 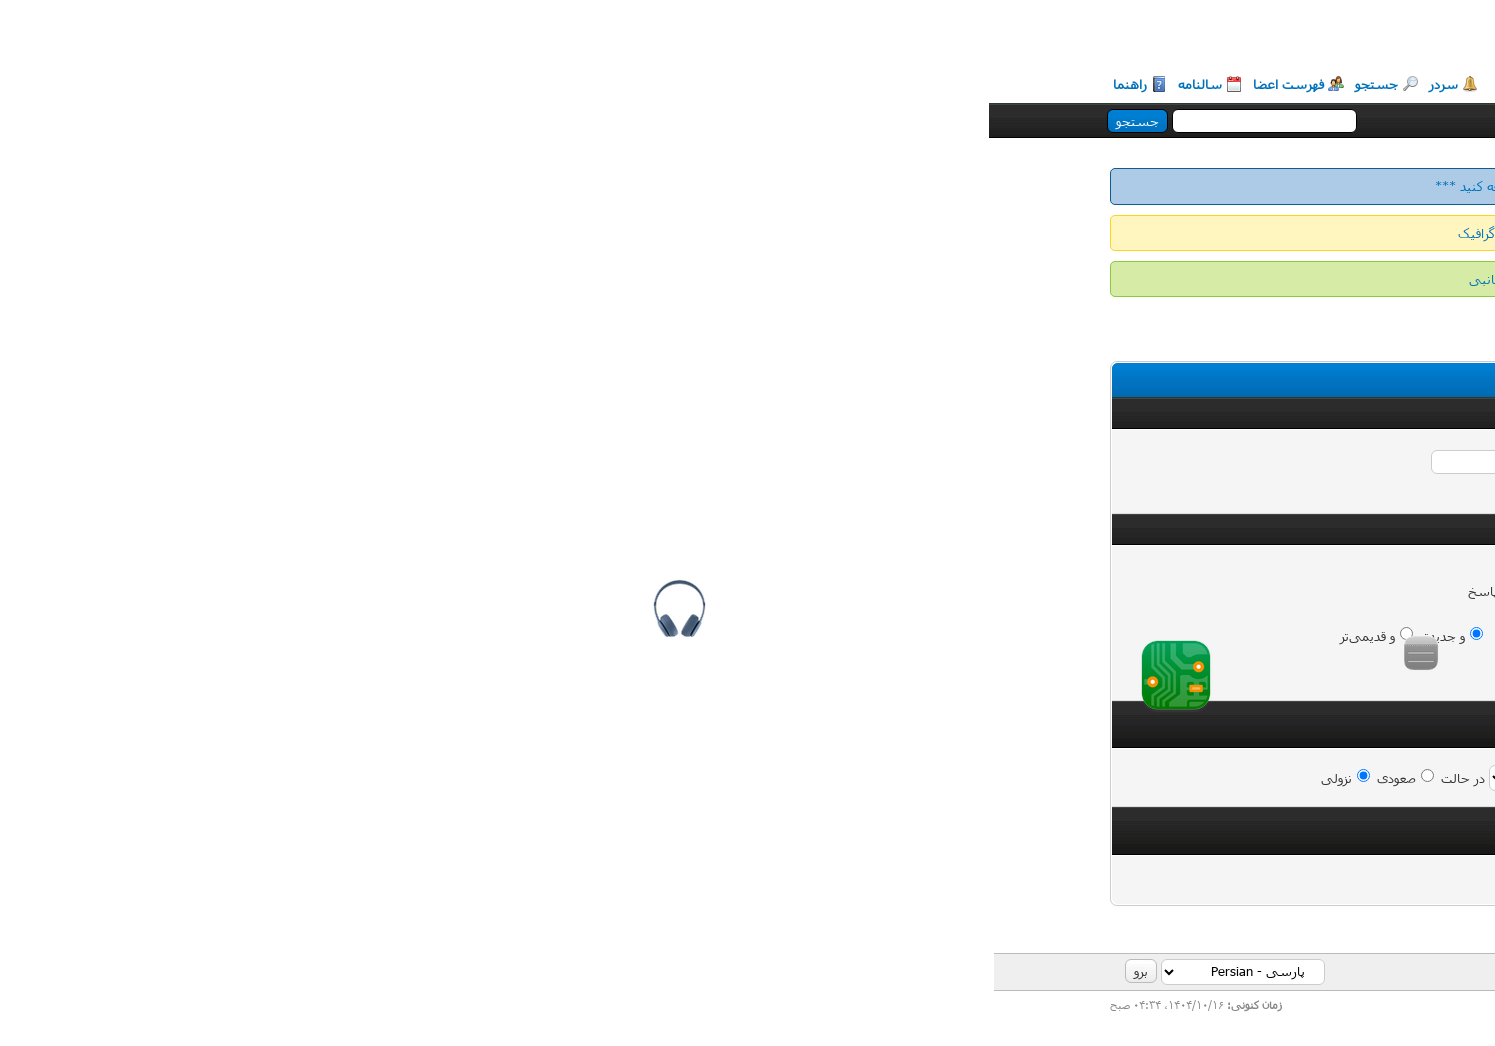 What do you see at coordinates (679, 608) in the screenshot?
I see `connect bluetooth headphones` at bounding box center [679, 608].